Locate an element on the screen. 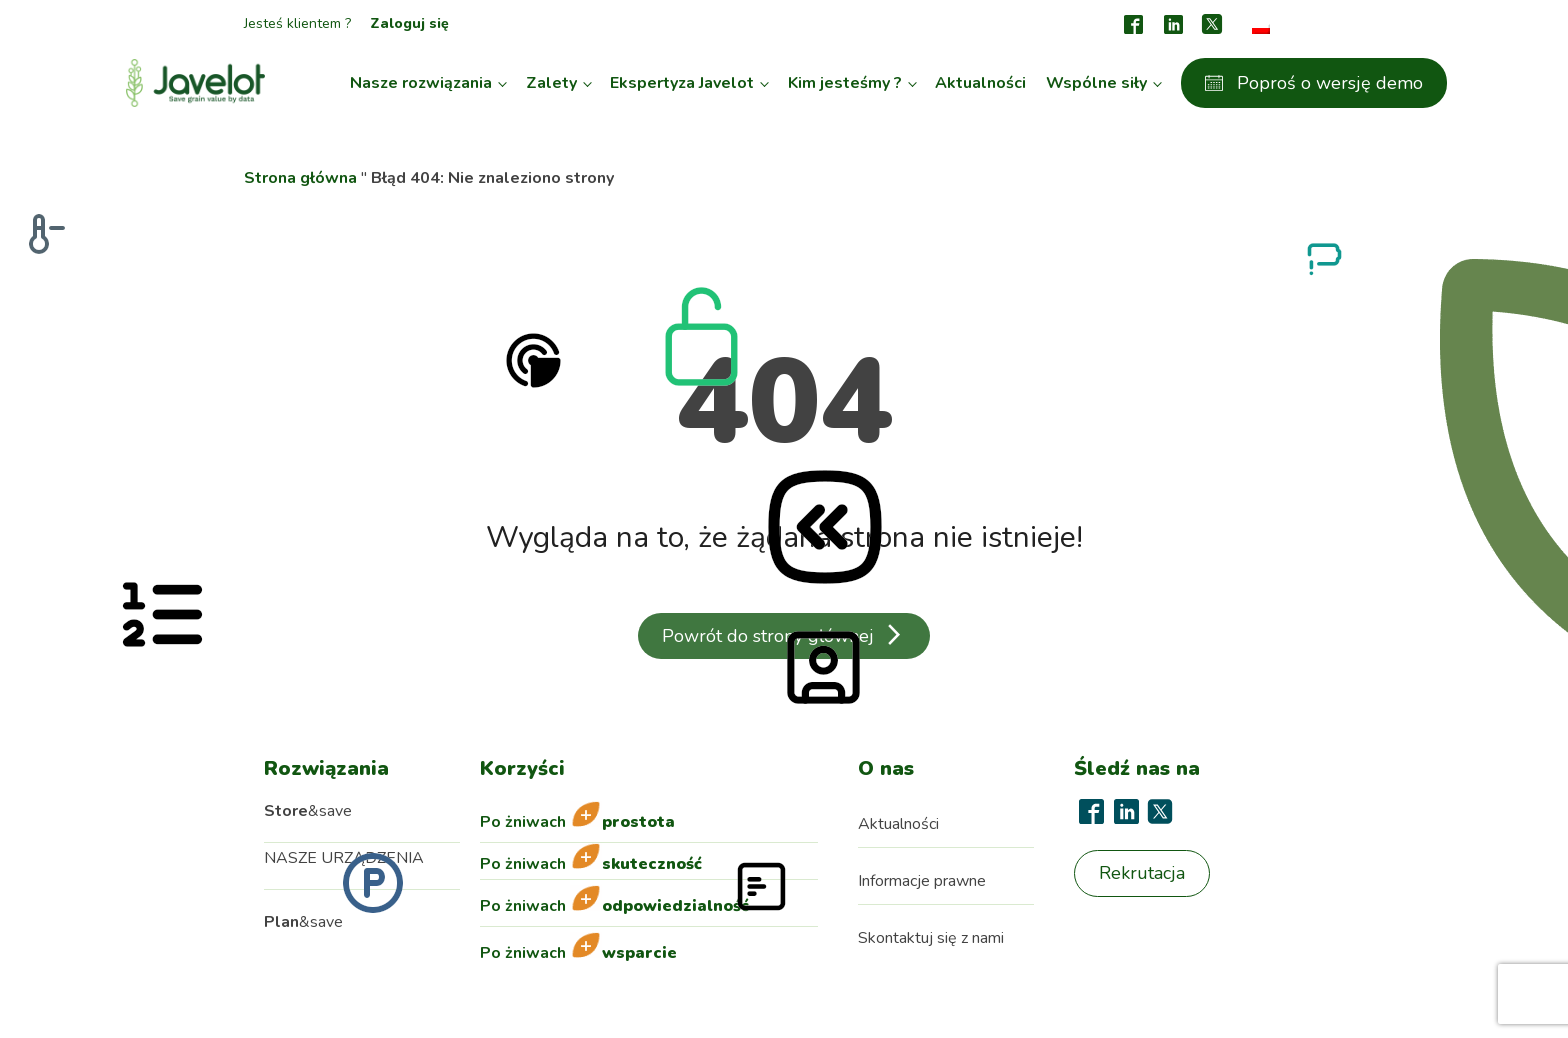 The height and width of the screenshot is (1038, 1568). go back to previous section is located at coordinates (825, 527).